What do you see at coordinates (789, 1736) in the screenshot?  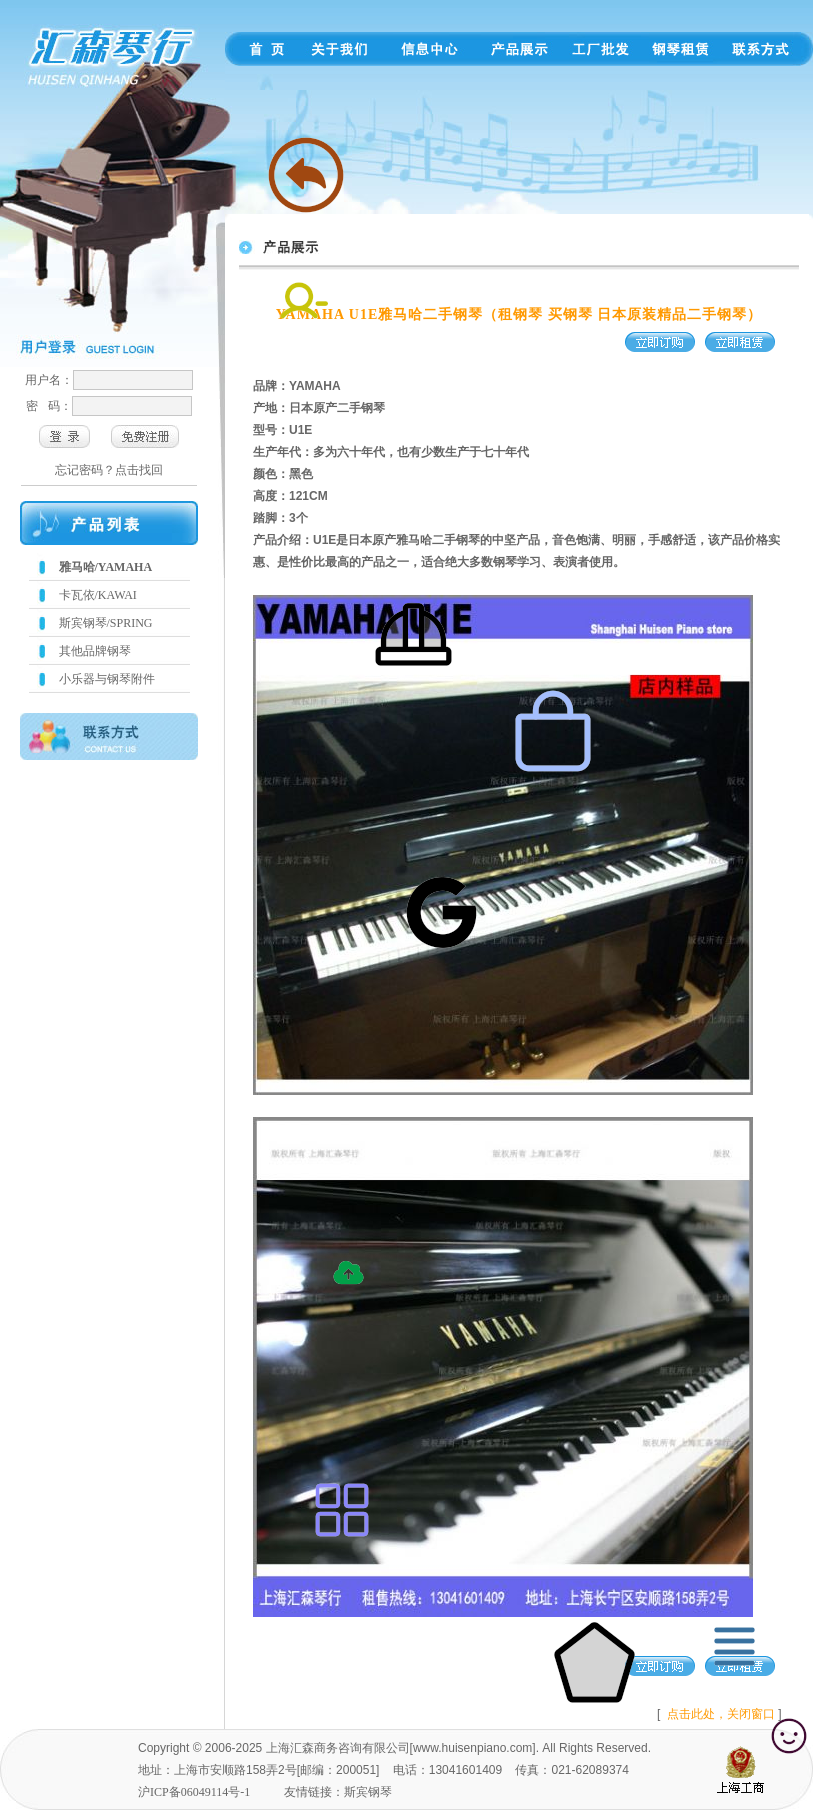 I see `add an emoji or reaction` at bounding box center [789, 1736].